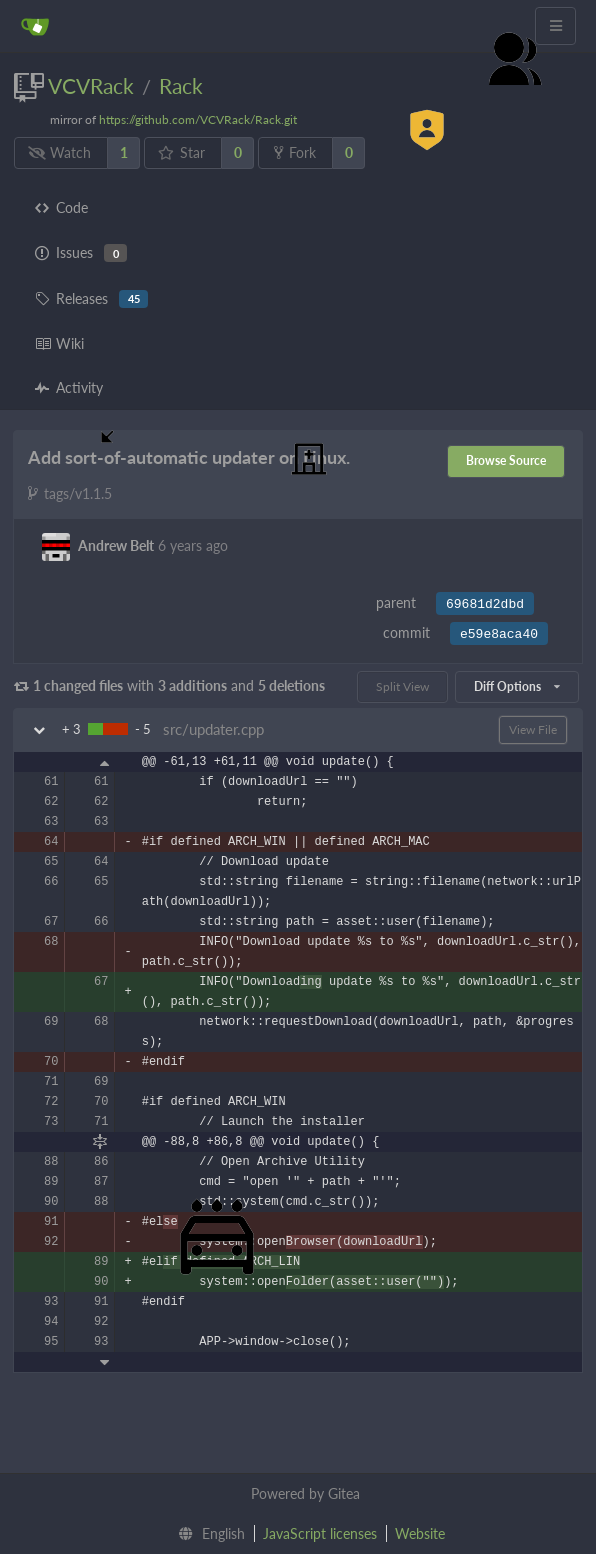 This screenshot has height=1554, width=596. What do you see at coordinates (514, 60) in the screenshot?
I see `view group members` at bounding box center [514, 60].